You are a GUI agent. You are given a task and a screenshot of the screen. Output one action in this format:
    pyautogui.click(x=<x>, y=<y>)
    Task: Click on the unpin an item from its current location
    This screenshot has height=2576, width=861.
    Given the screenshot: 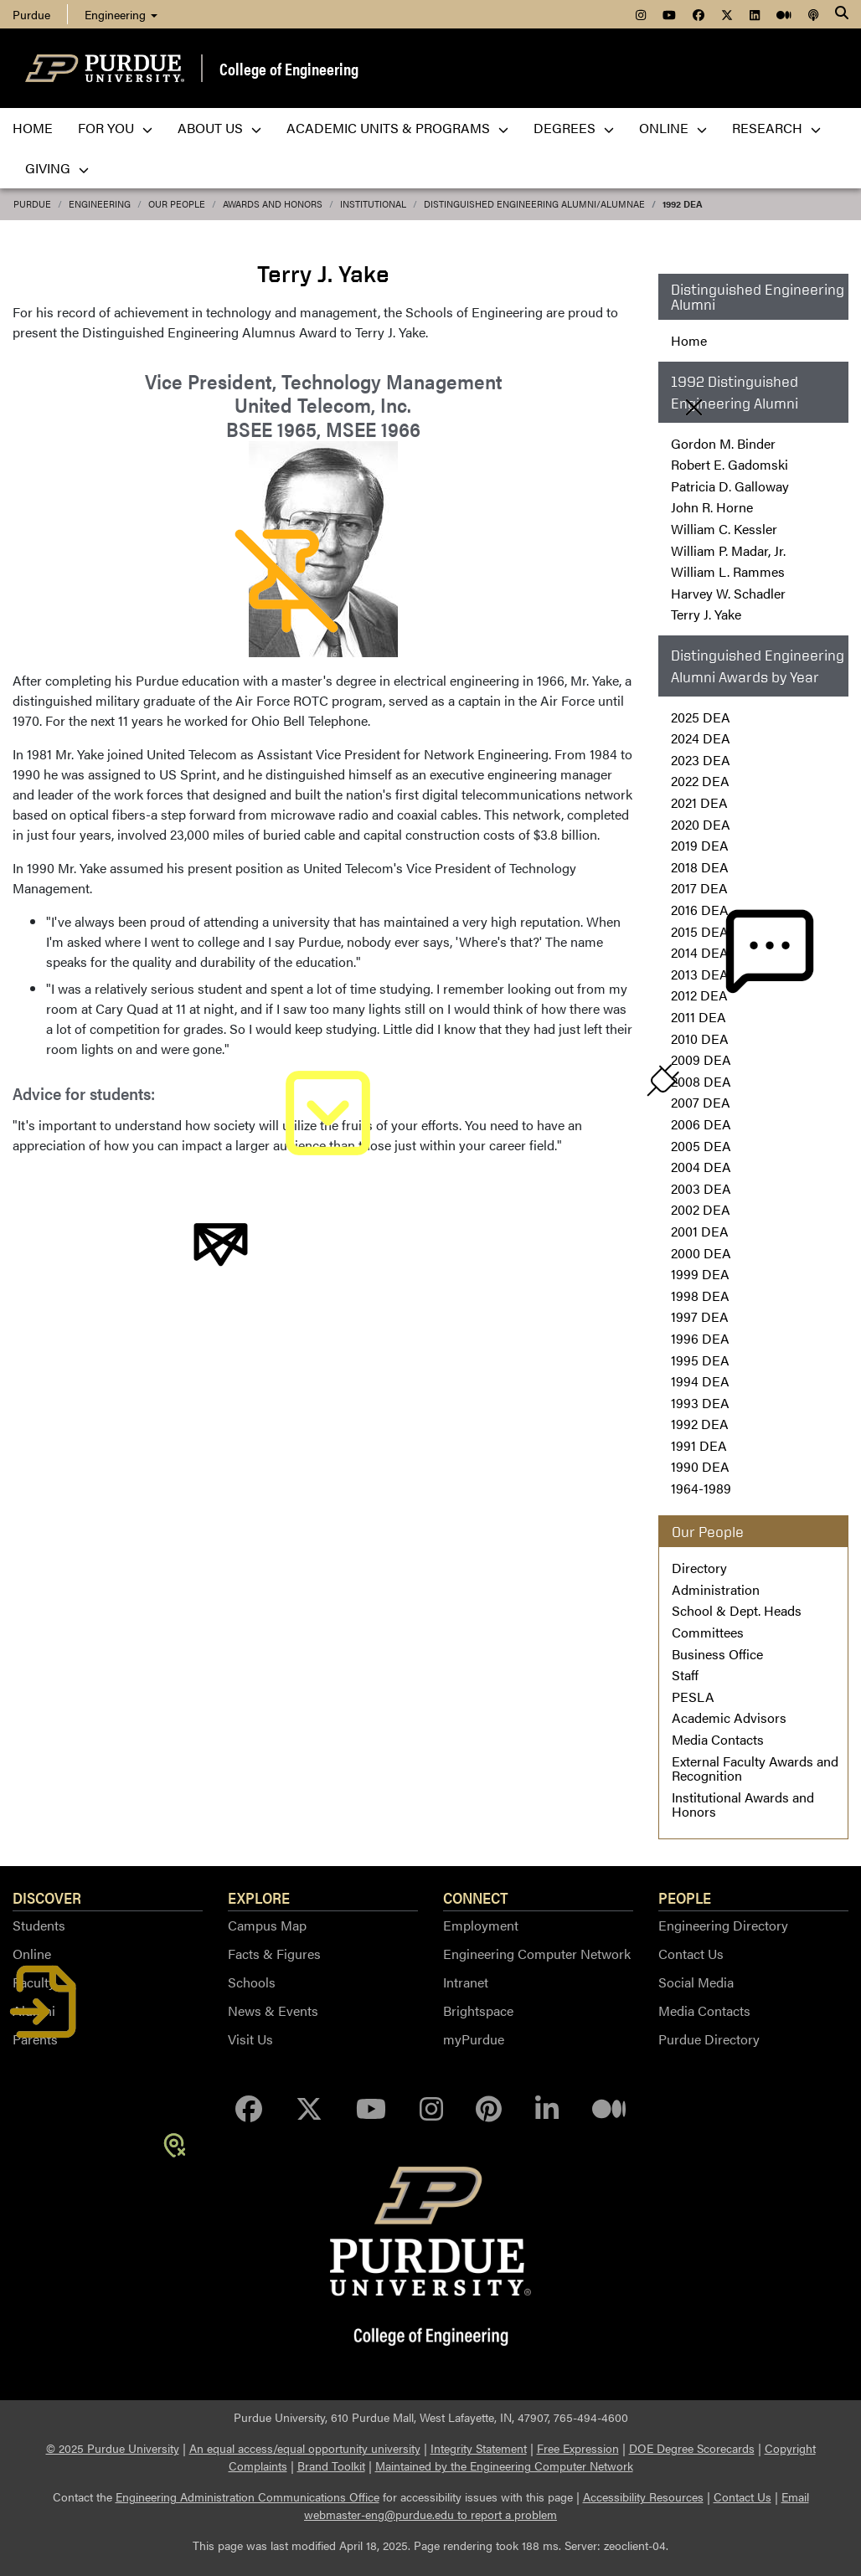 What is the action you would take?
    pyautogui.click(x=286, y=581)
    